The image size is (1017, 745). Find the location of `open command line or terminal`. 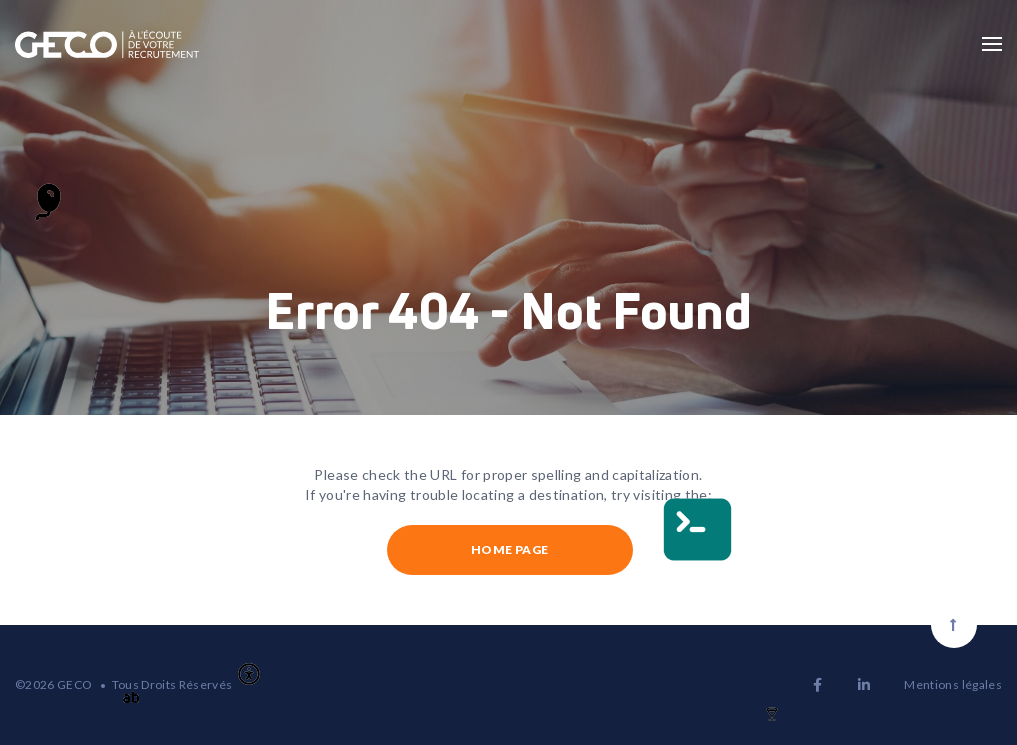

open command line or terminal is located at coordinates (697, 529).